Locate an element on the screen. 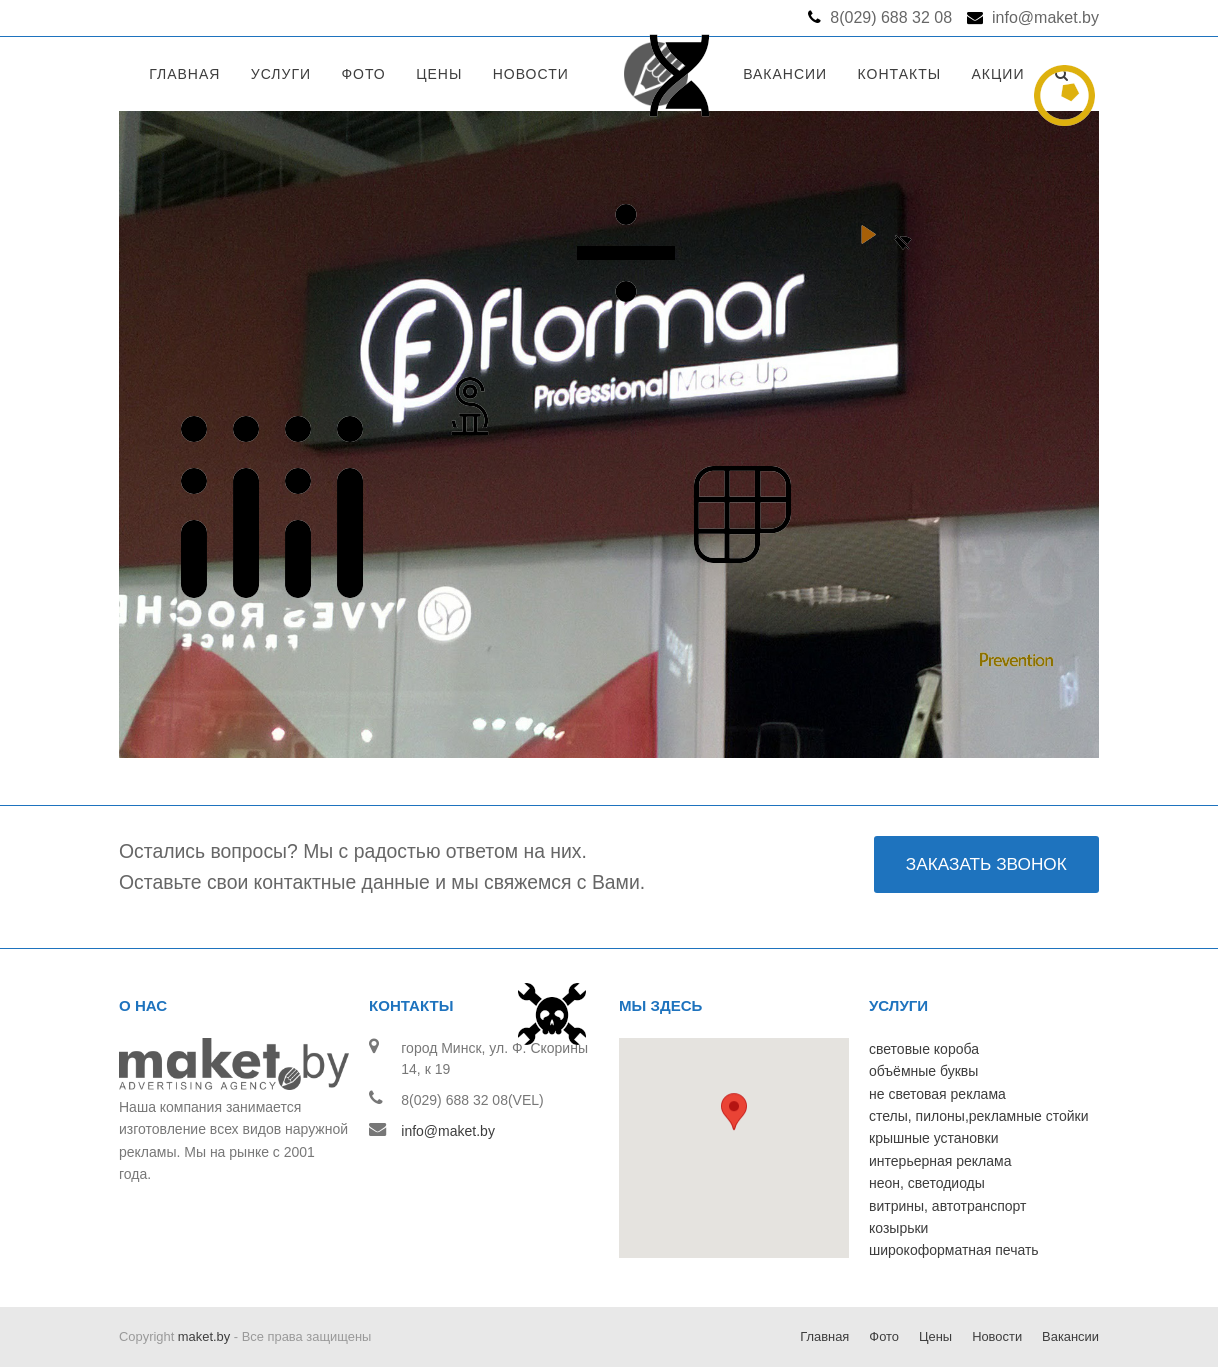  open kuula 360° photo platform is located at coordinates (1064, 95).